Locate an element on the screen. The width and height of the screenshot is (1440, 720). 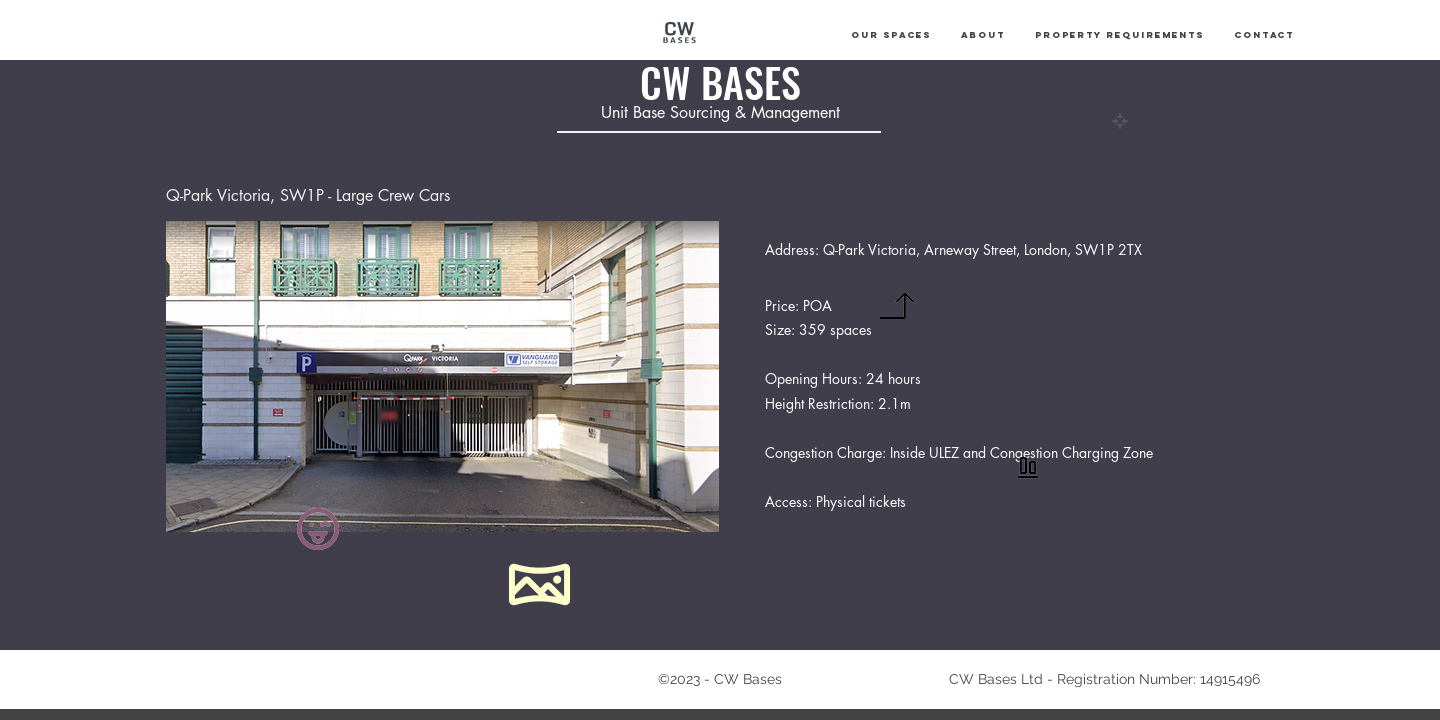
align selected objects to the bottom is located at coordinates (1028, 468).